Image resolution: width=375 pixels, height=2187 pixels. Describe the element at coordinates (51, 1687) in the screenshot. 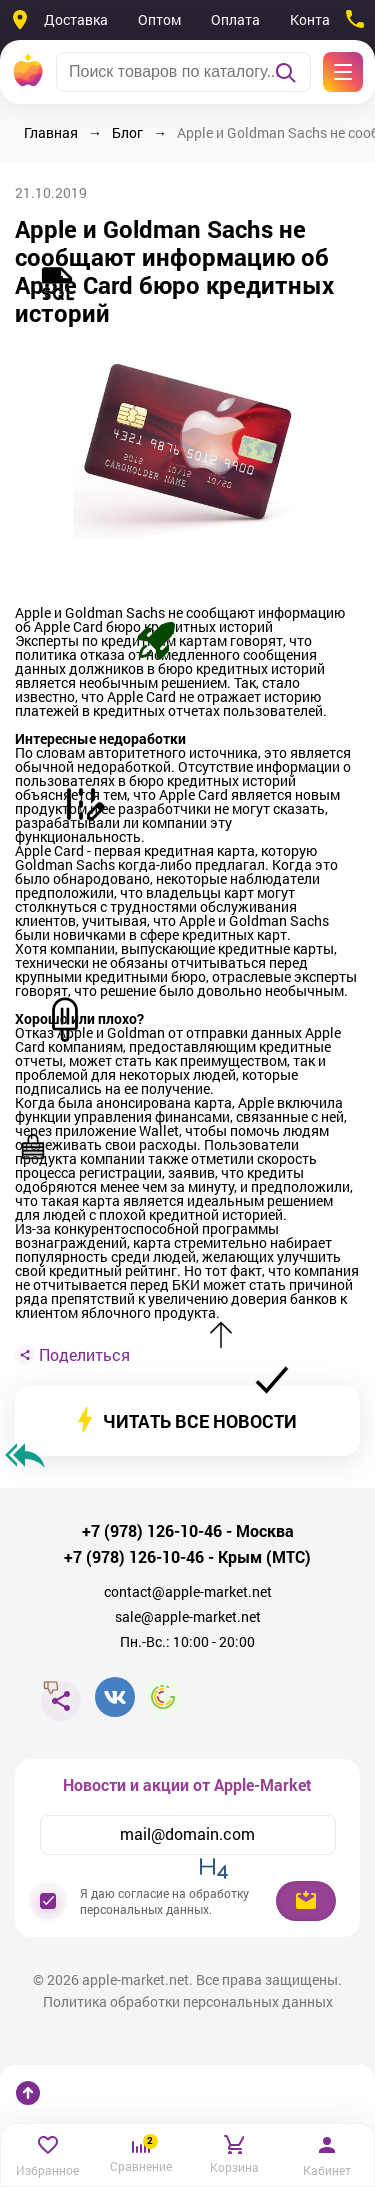

I see `dislike or downvote content` at that location.